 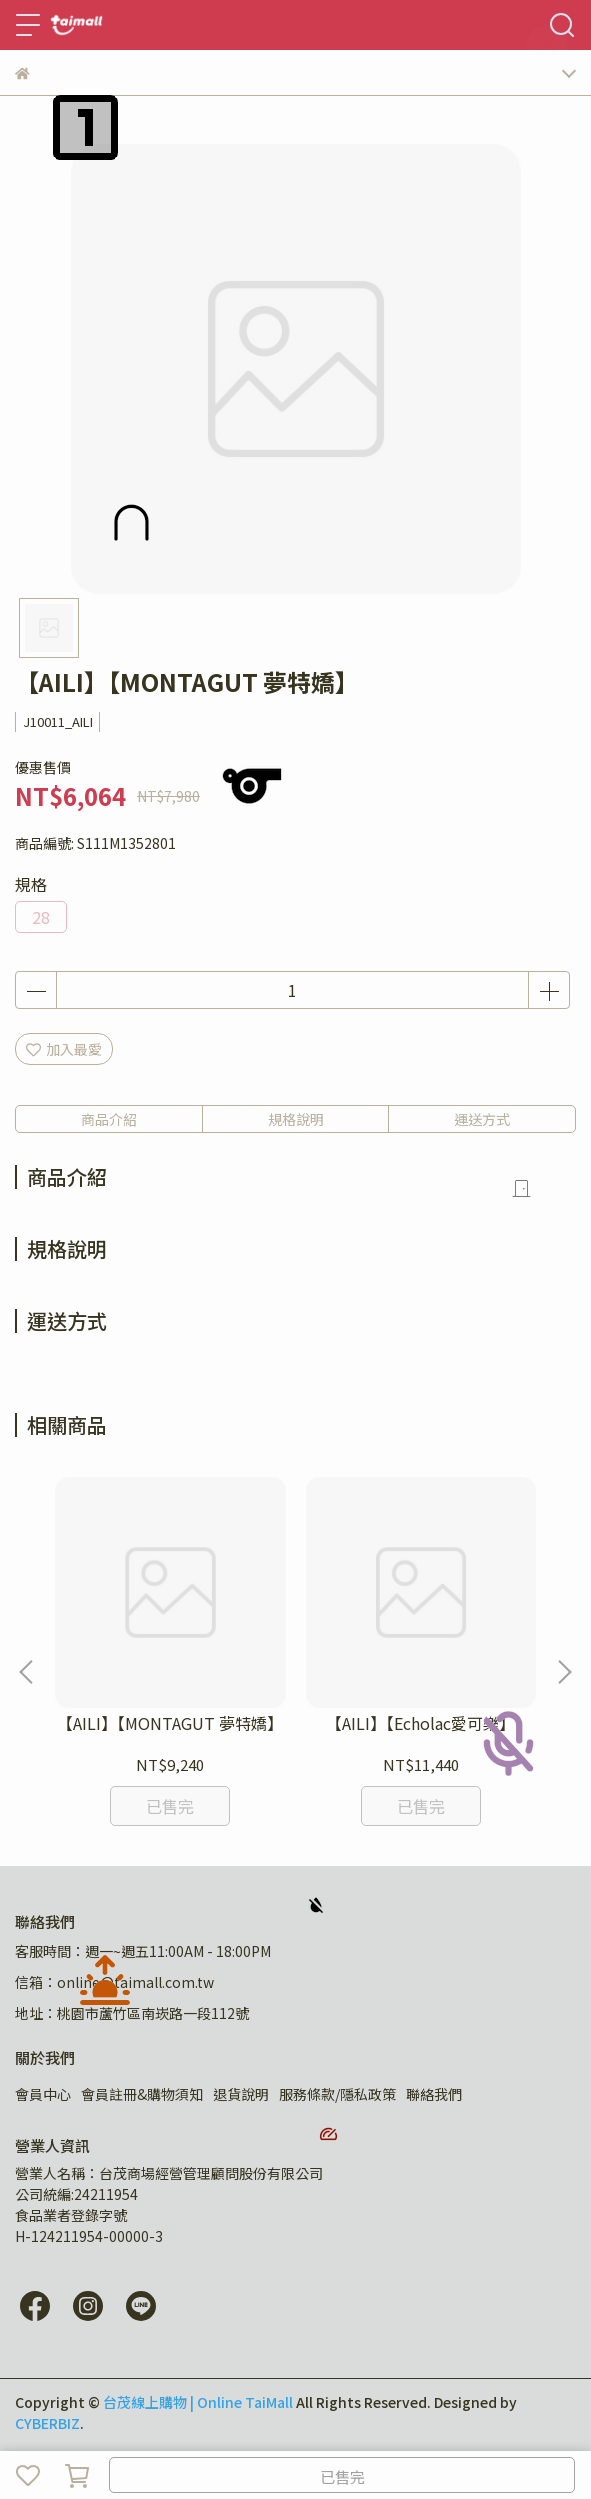 I want to click on set alarm for sunrise or morning wake-up, so click(x=105, y=1980).